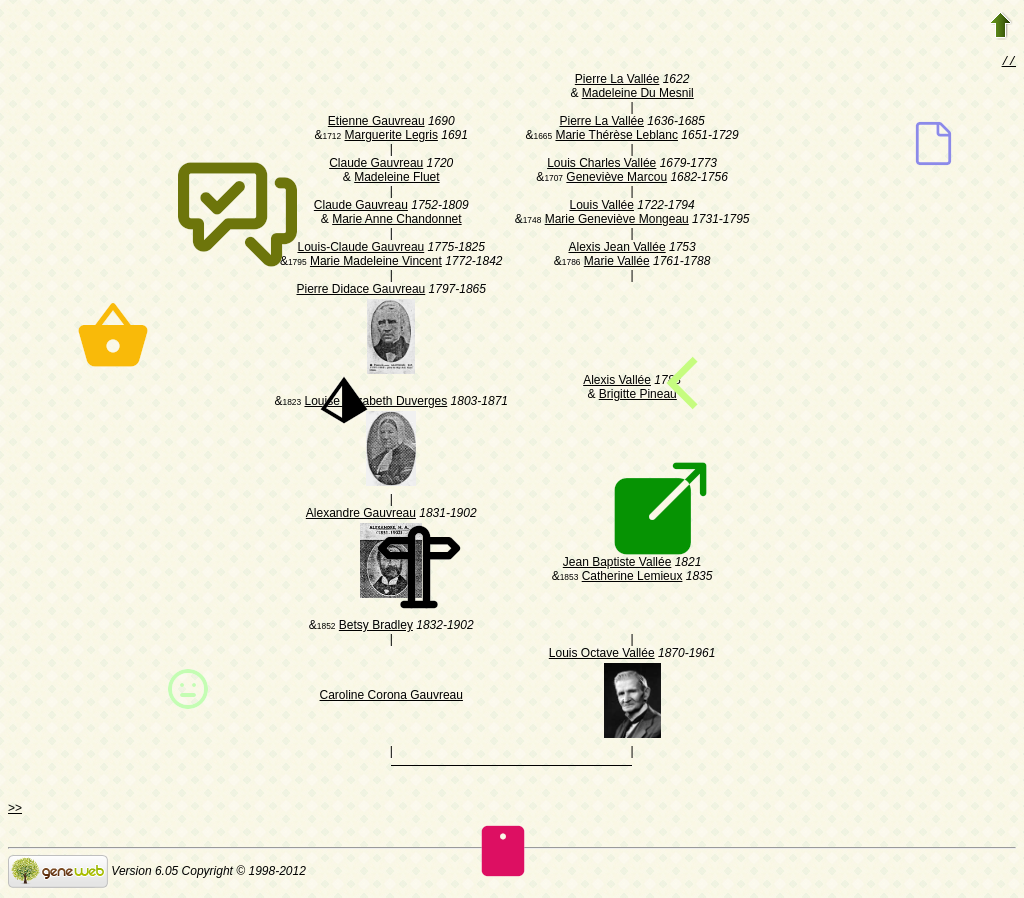  Describe the element at coordinates (237, 214) in the screenshot. I see `indicates a discussion thread has been closed` at that location.